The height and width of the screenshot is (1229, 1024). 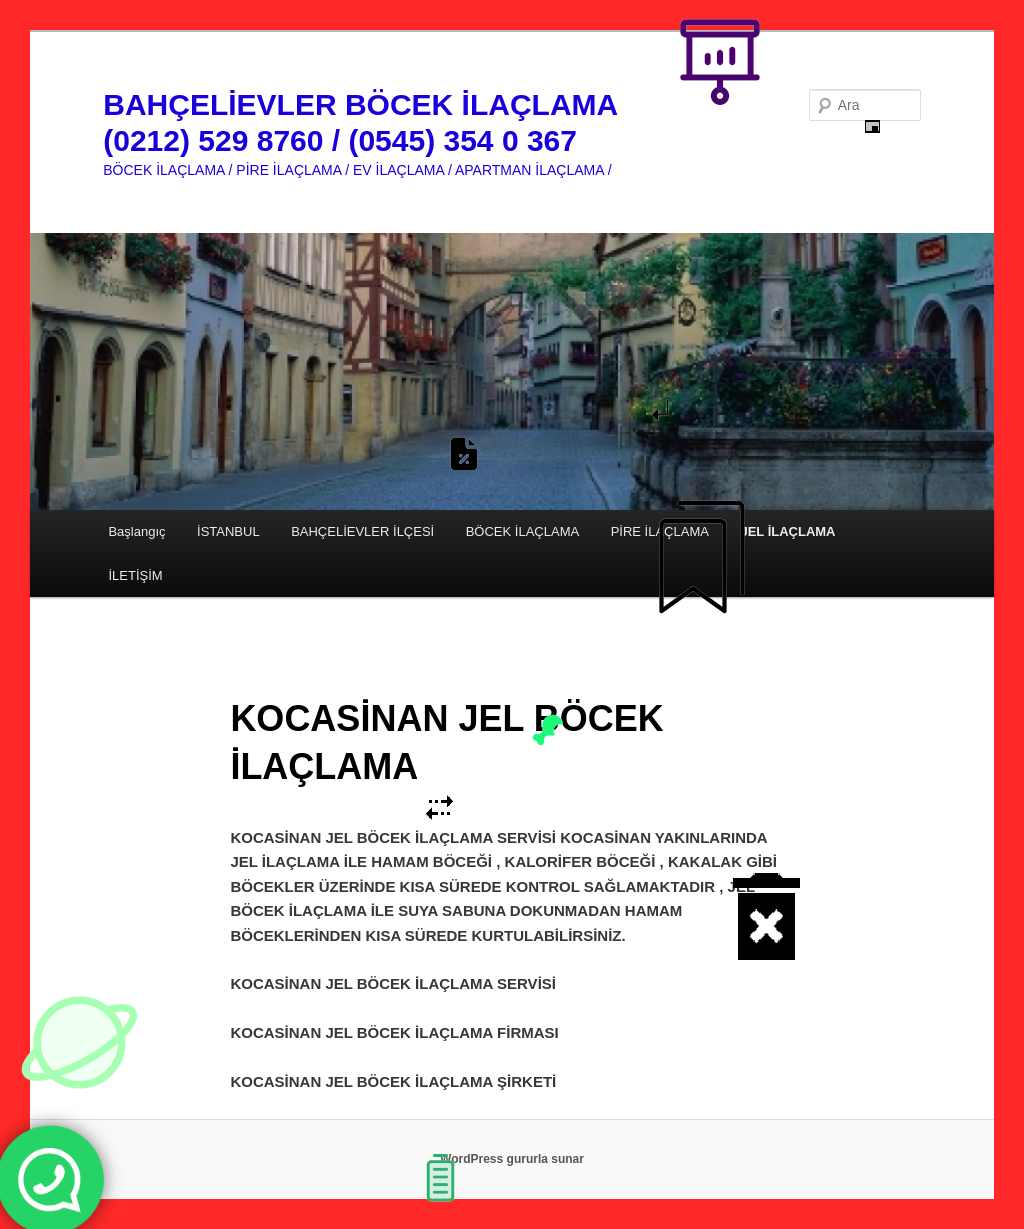 What do you see at coordinates (872, 126) in the screenshot?
I see `add branding or watermark to content` at bounding box center [872, 126].